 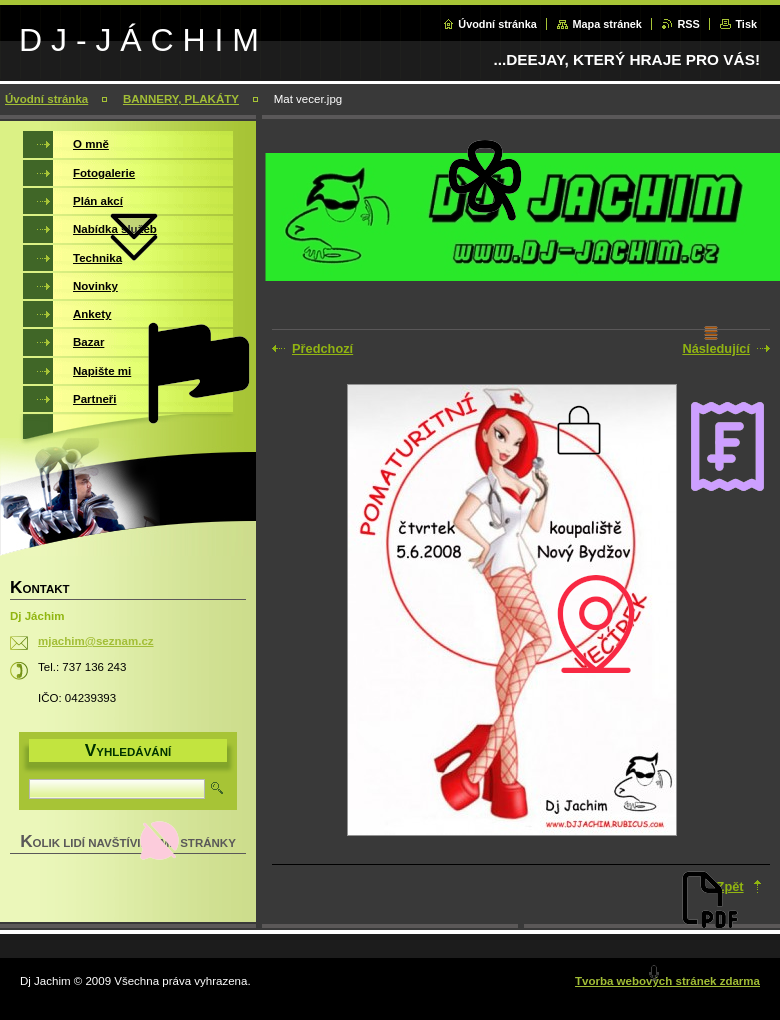 I want to click on view location on map, so click(x=596, y=624).